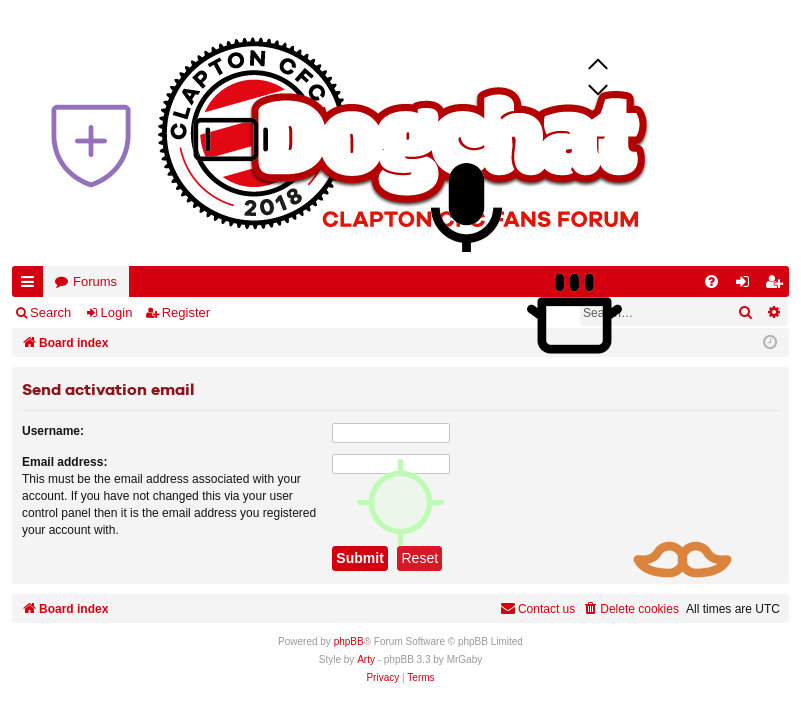 The image size is (801, 726). What do you see at coordinates (229, 139) in the screenshot?
I see `indicates low battery status` at bounding box center [229, 139].